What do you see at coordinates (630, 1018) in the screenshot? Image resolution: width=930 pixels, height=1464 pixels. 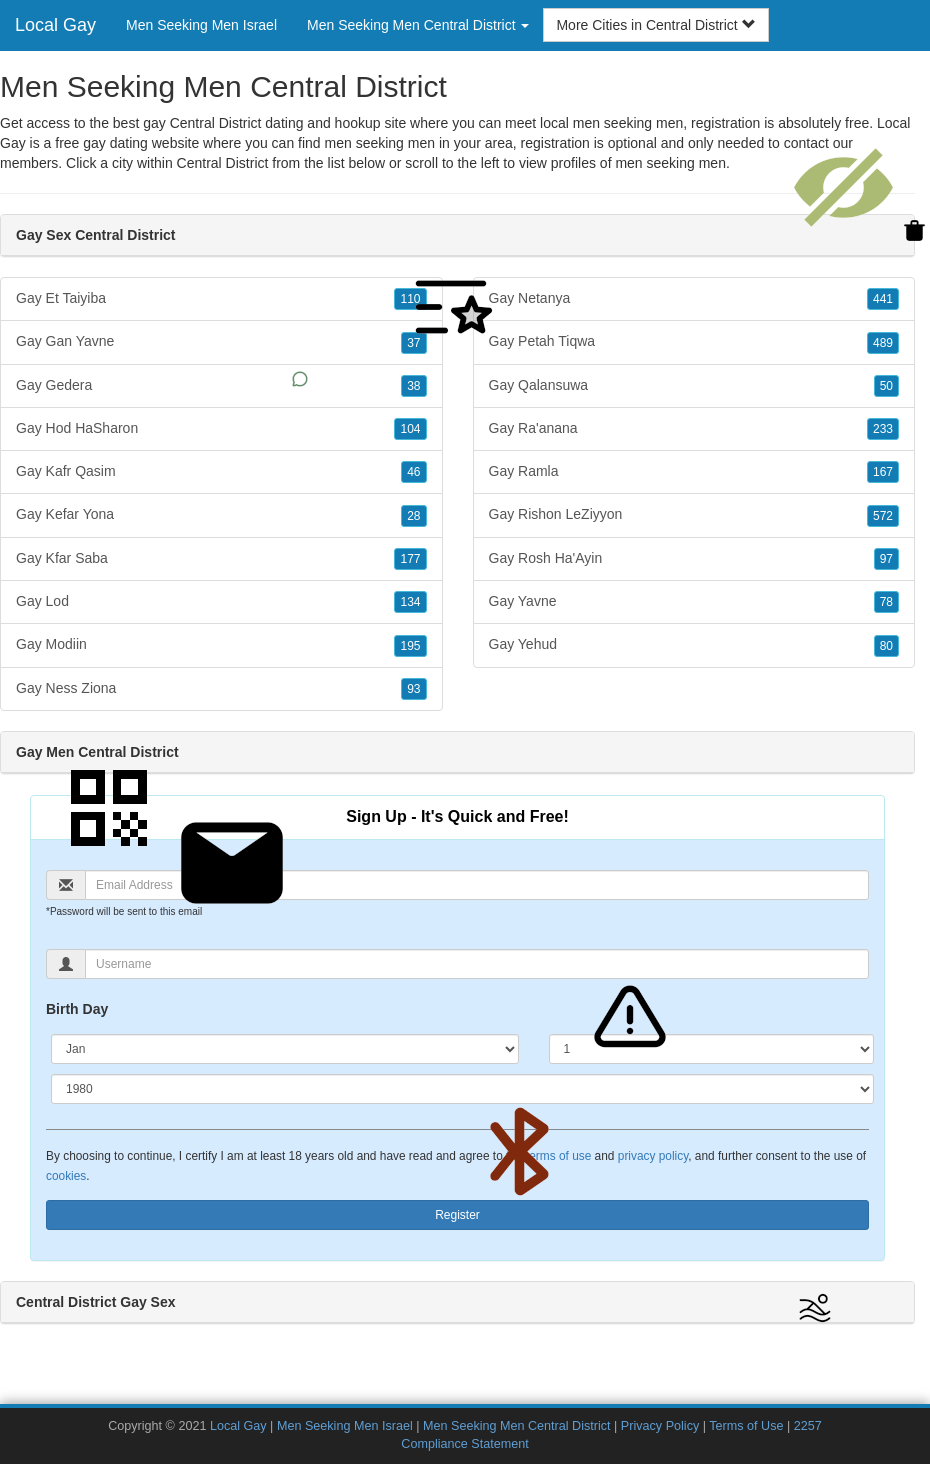 I see `indicates a warning or caution state` at bounding box center [630, 1018].